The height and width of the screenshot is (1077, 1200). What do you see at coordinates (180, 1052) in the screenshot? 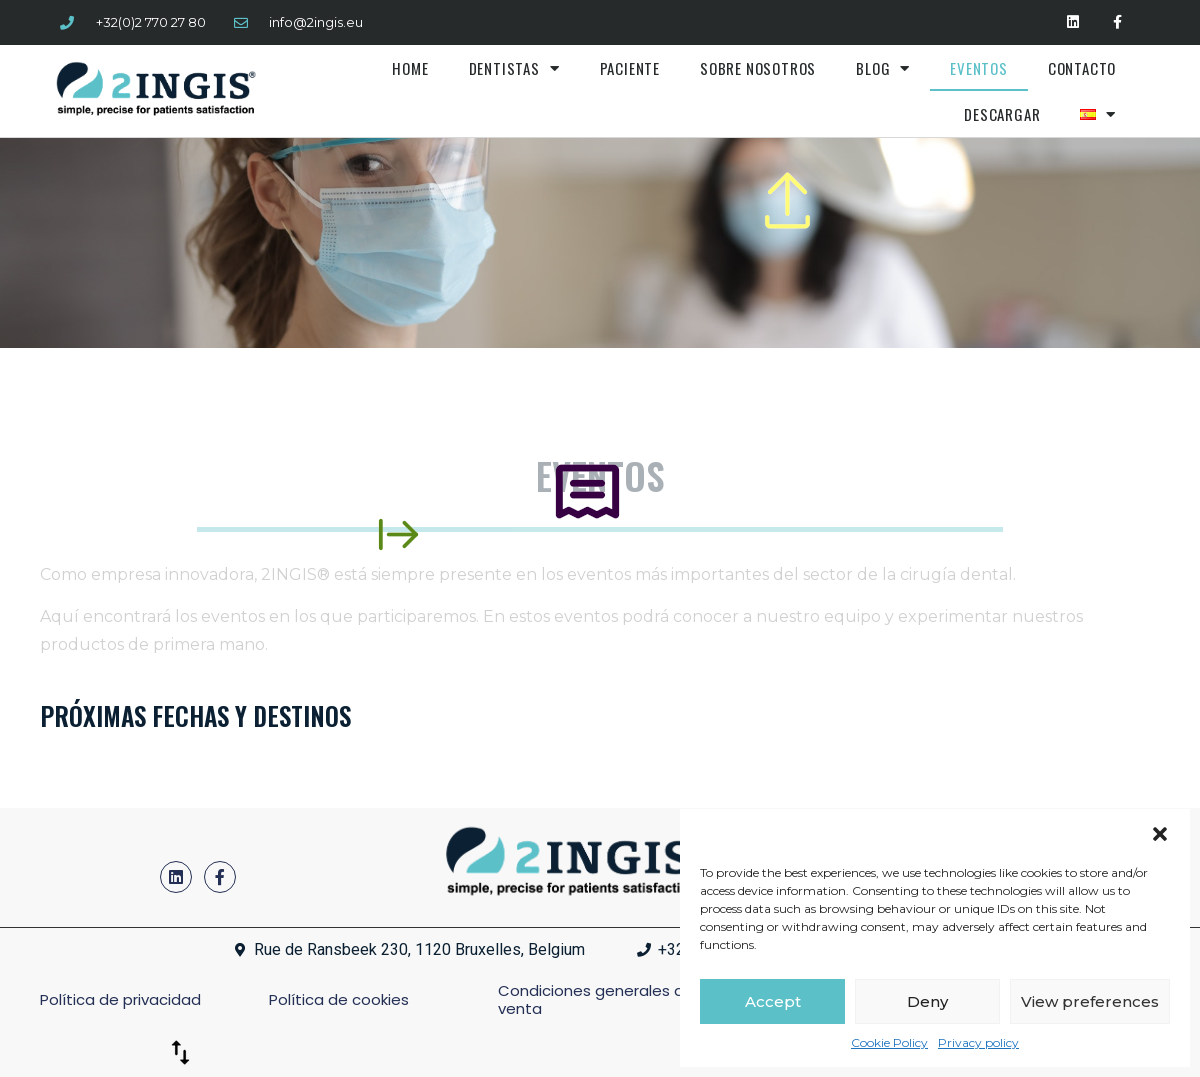
I see `import or export data` at bounding box center [180, 1052].